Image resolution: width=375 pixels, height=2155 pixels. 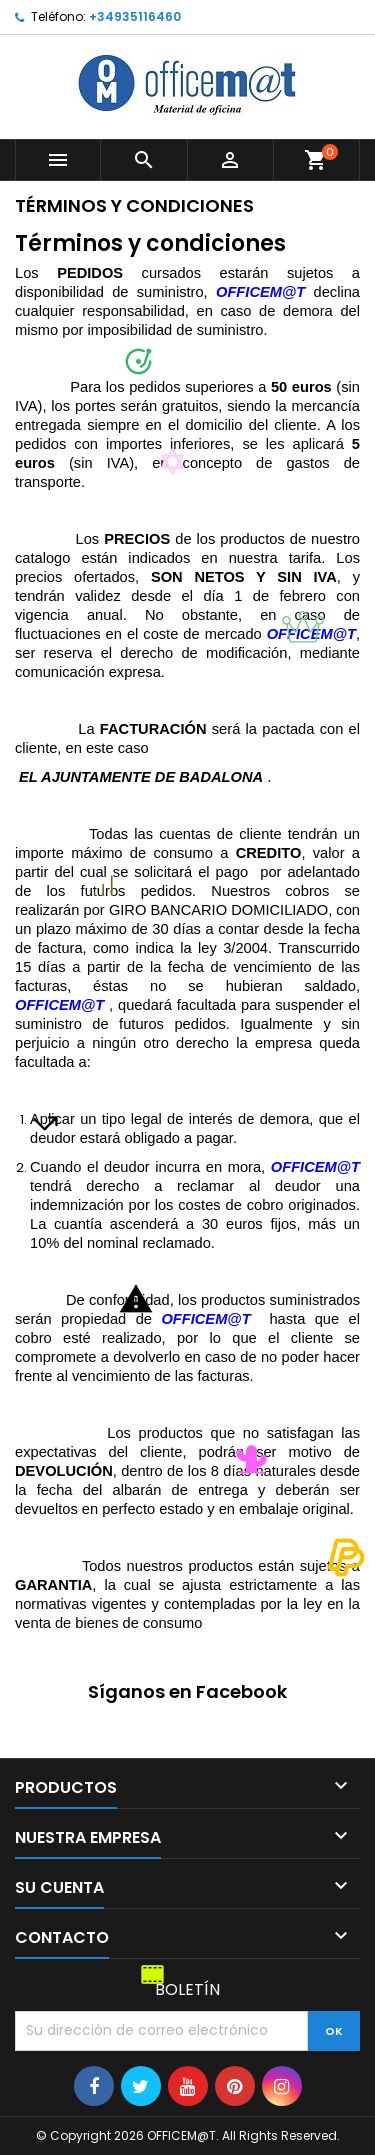 What do you see at coordinates (345, 1557) in the screenshot?
I see `pay with PayPal` at bounding box center [345, 1557].